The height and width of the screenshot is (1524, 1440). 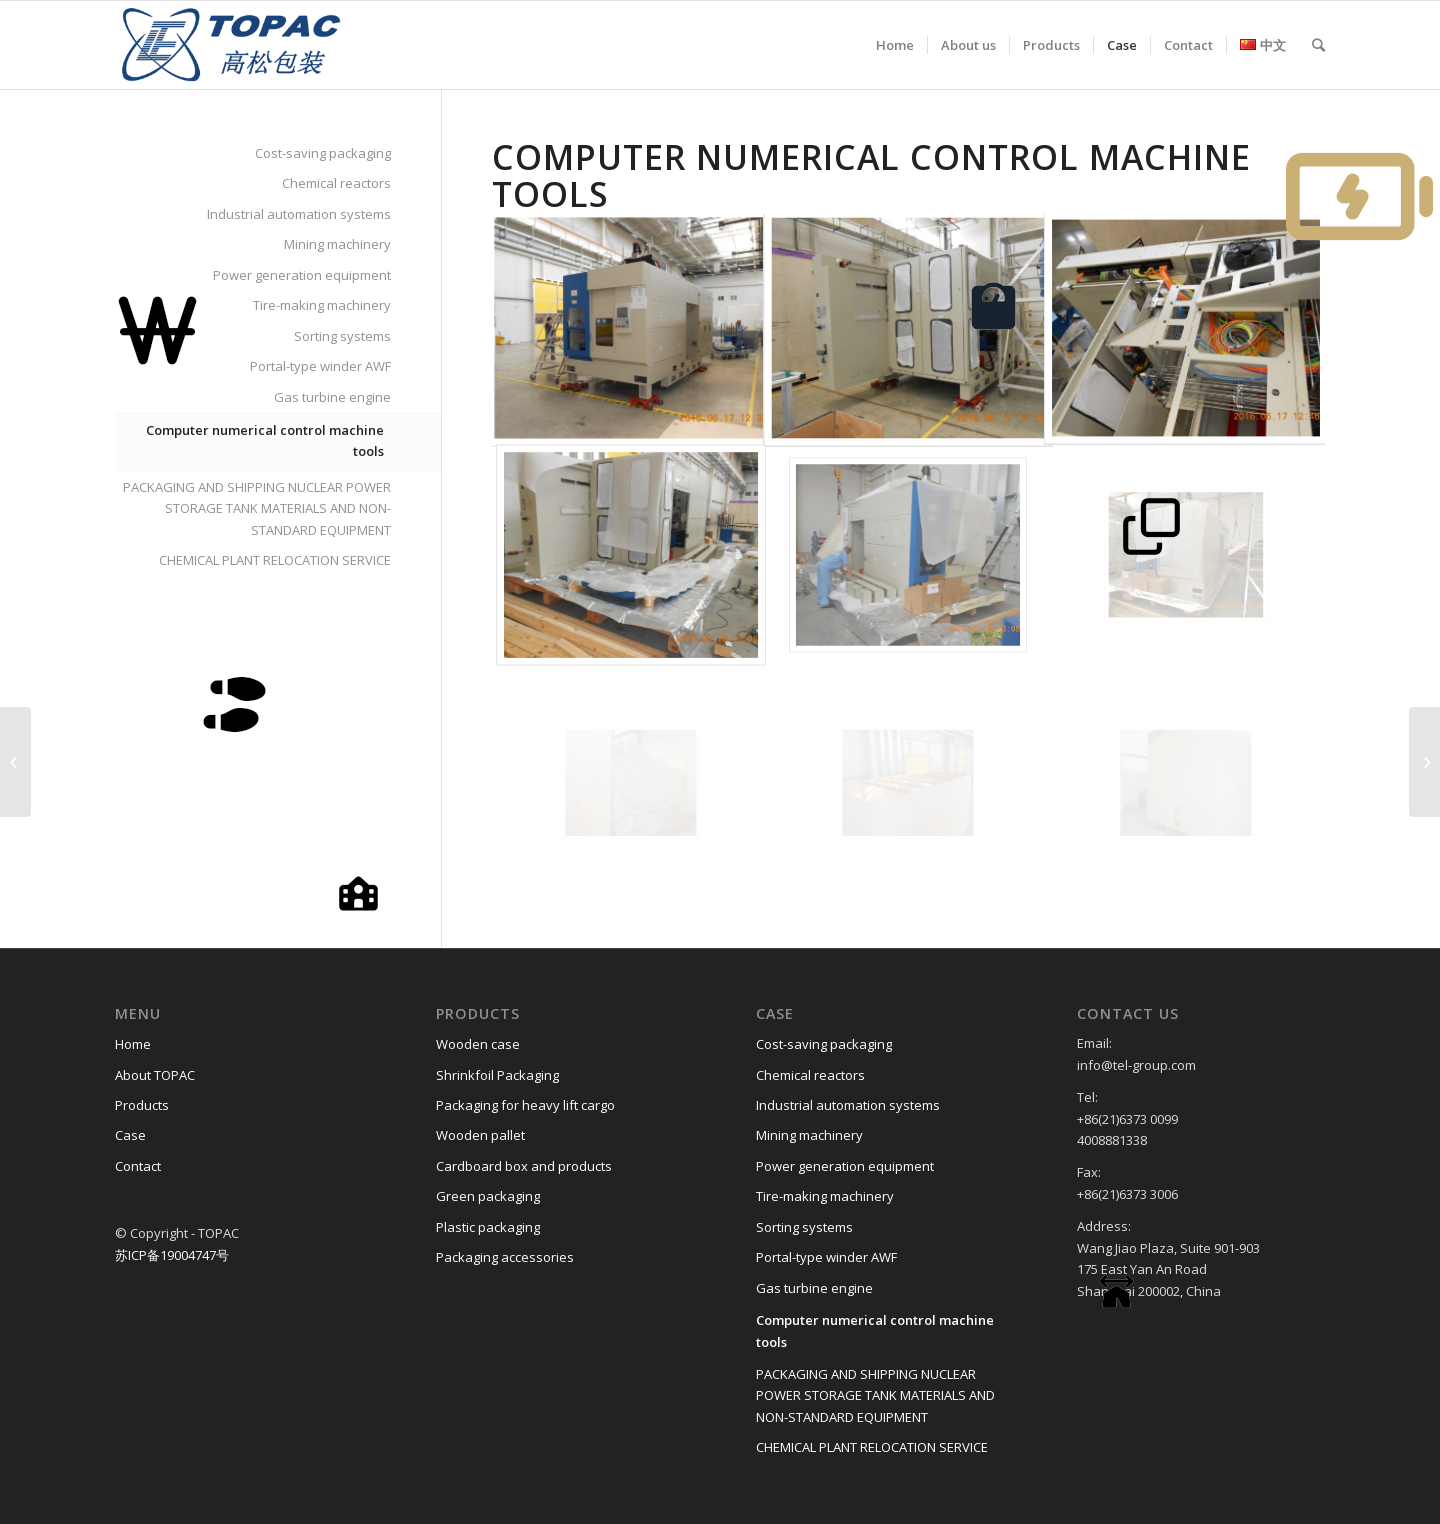 What do you see at coordinates (1151, 526) in the screenshot?
I see `duplicate or copy this item` at bounding box center [1151, 526].